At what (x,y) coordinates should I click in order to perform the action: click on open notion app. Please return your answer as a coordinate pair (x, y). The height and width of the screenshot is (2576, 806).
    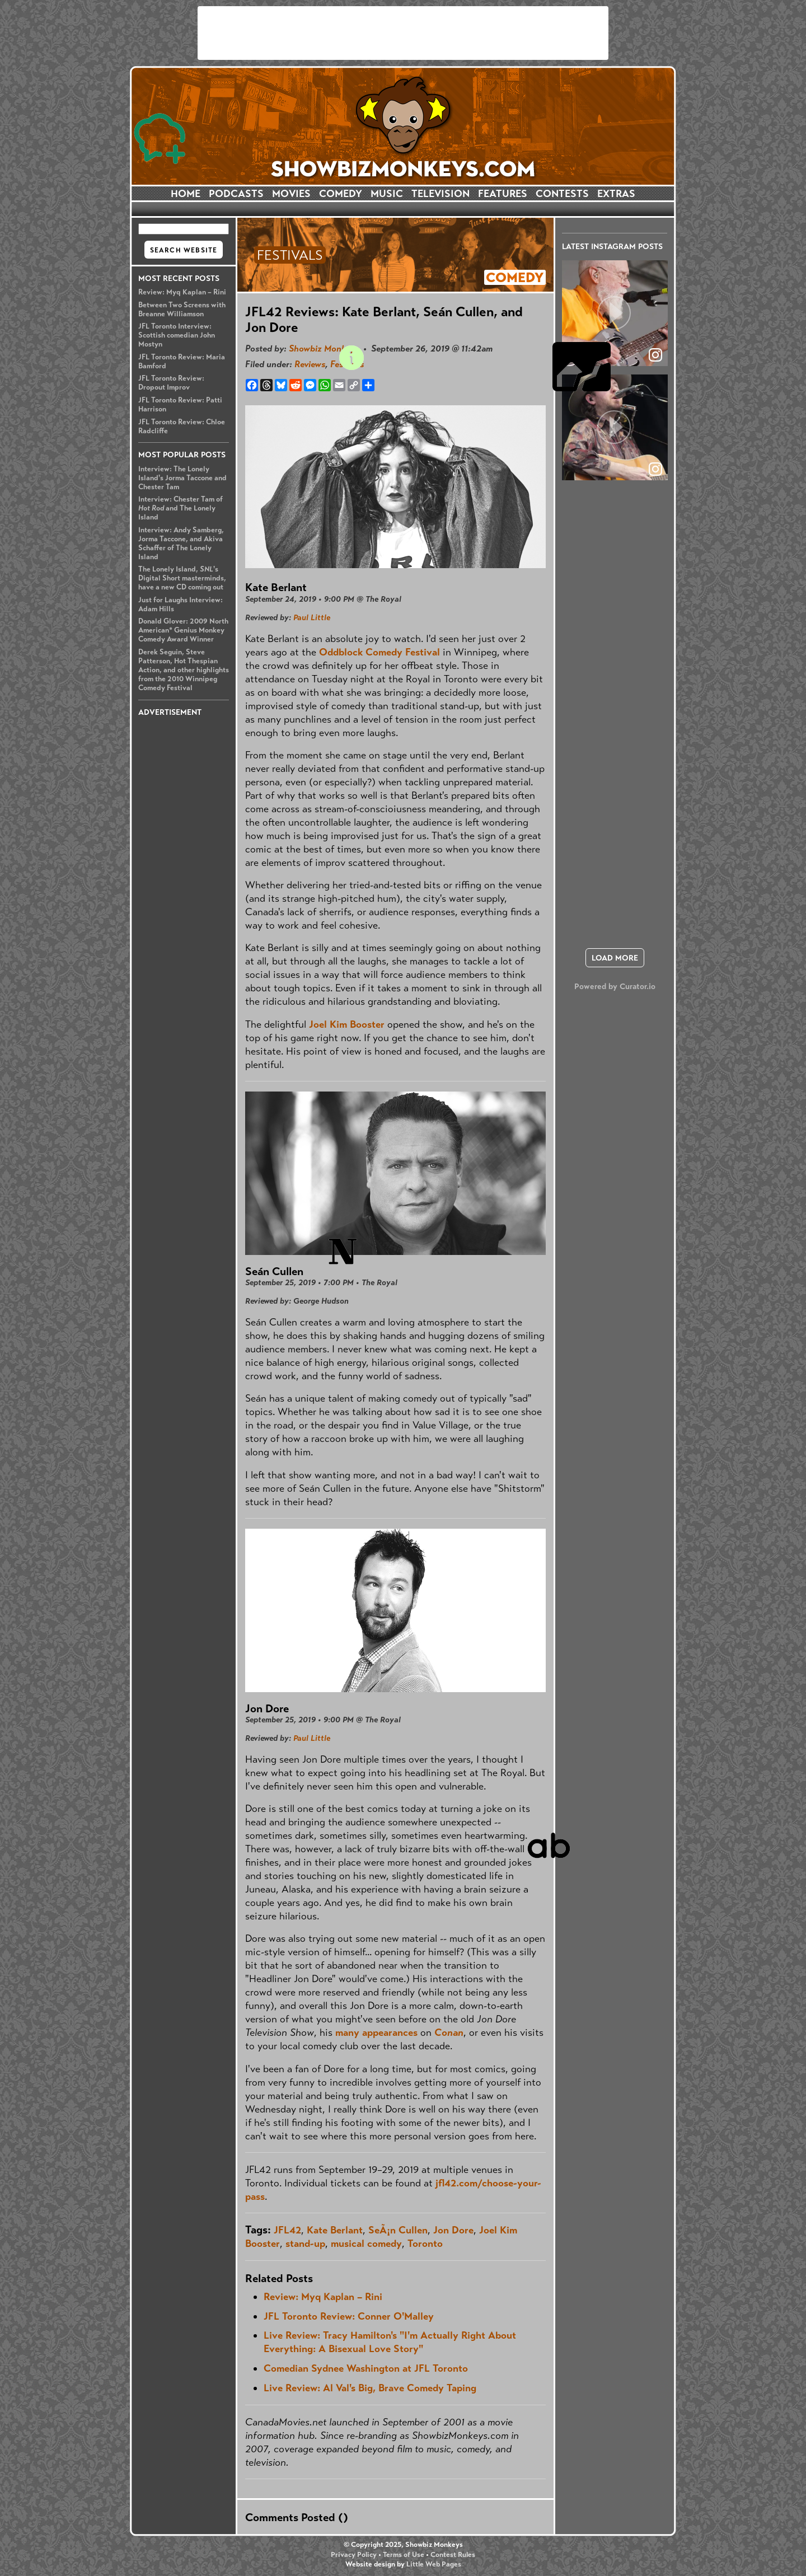
    Looking at the image, I should click on (343, 1251).